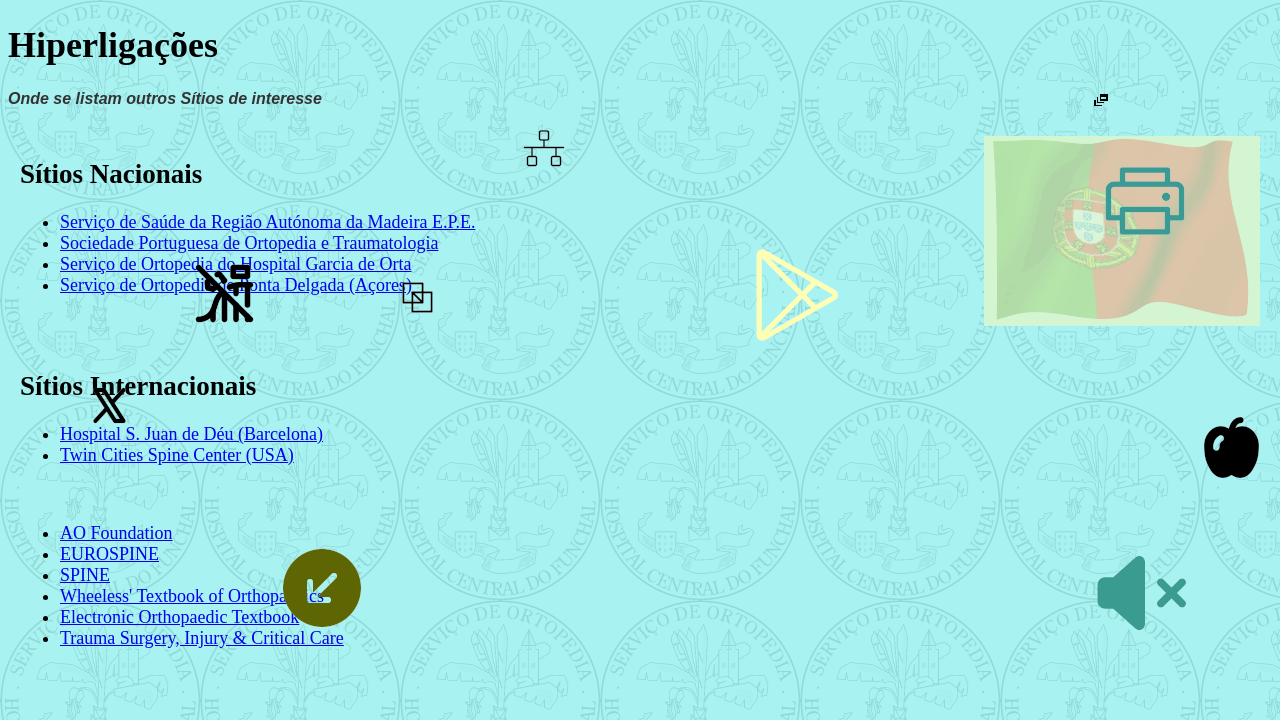 This screenshot has height=720, width=1280. What do you see at coordinates (417, 297) in the screenshot?
I see `merge or intersect selected layers` at bounding box center [417, 297].